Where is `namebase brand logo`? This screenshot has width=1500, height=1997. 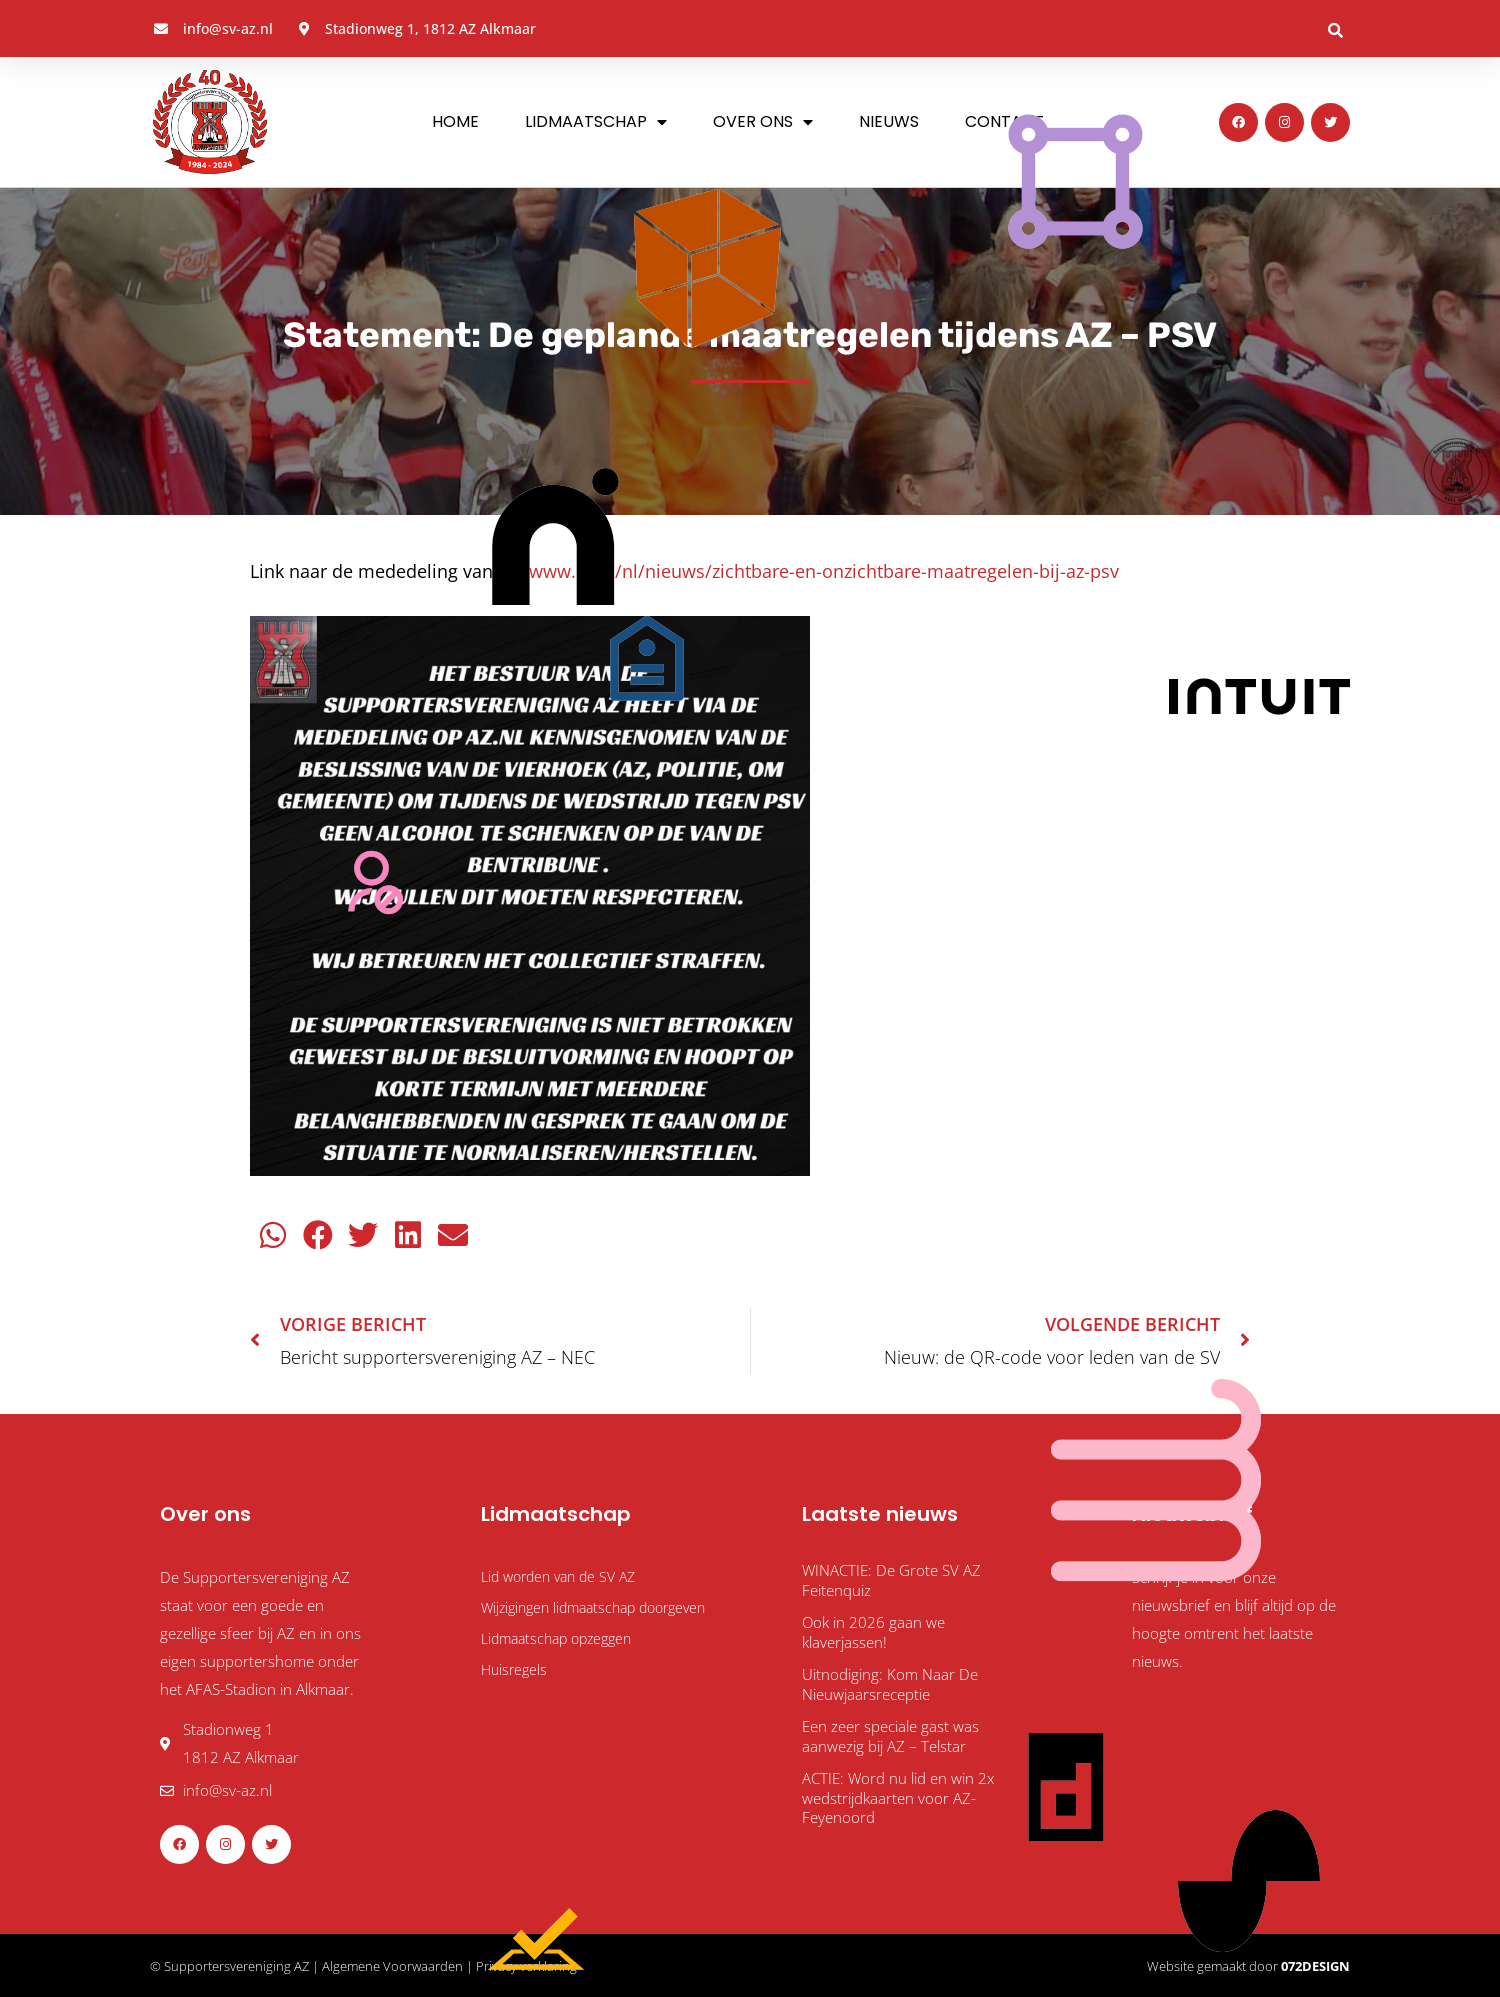
namebase brand logo is located at coordinates (555, 536).